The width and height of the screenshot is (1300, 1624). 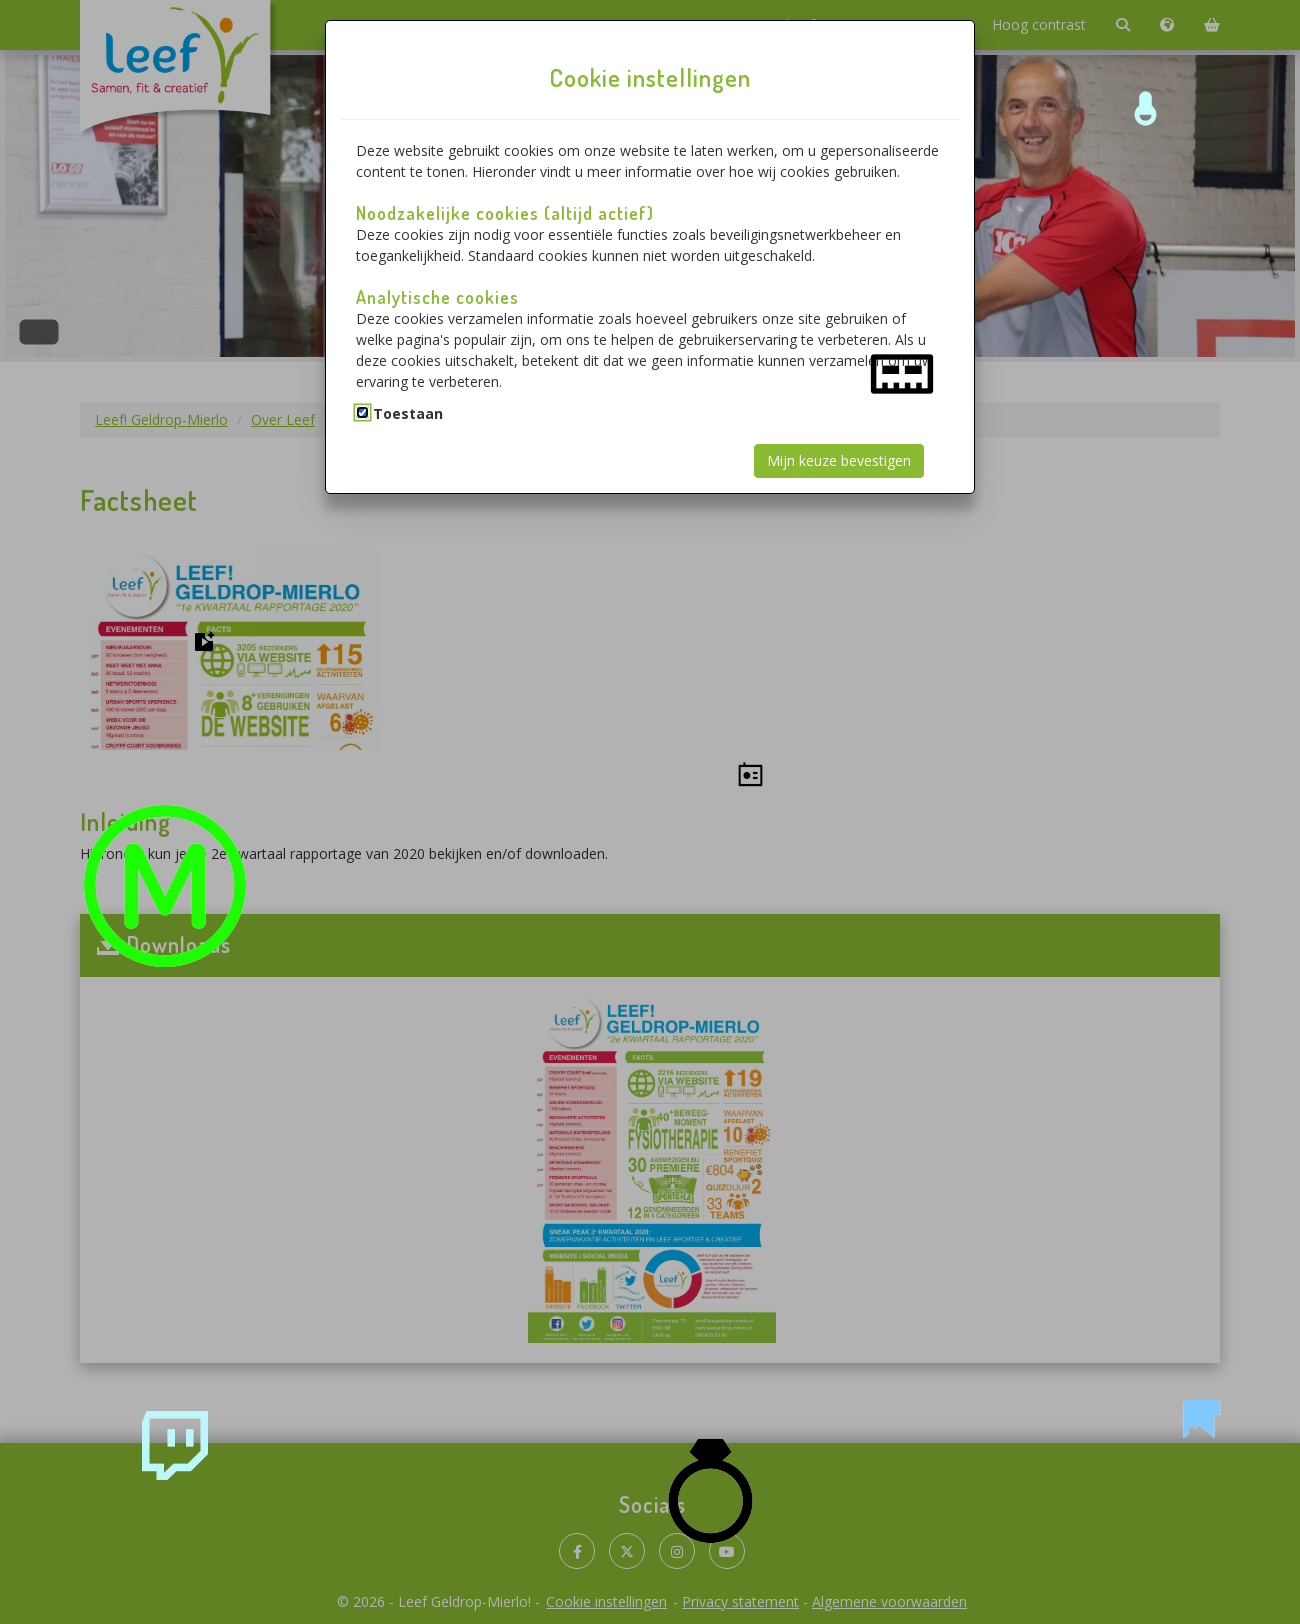 I want to click on open Twitch app, so click(x=175, y=1444).